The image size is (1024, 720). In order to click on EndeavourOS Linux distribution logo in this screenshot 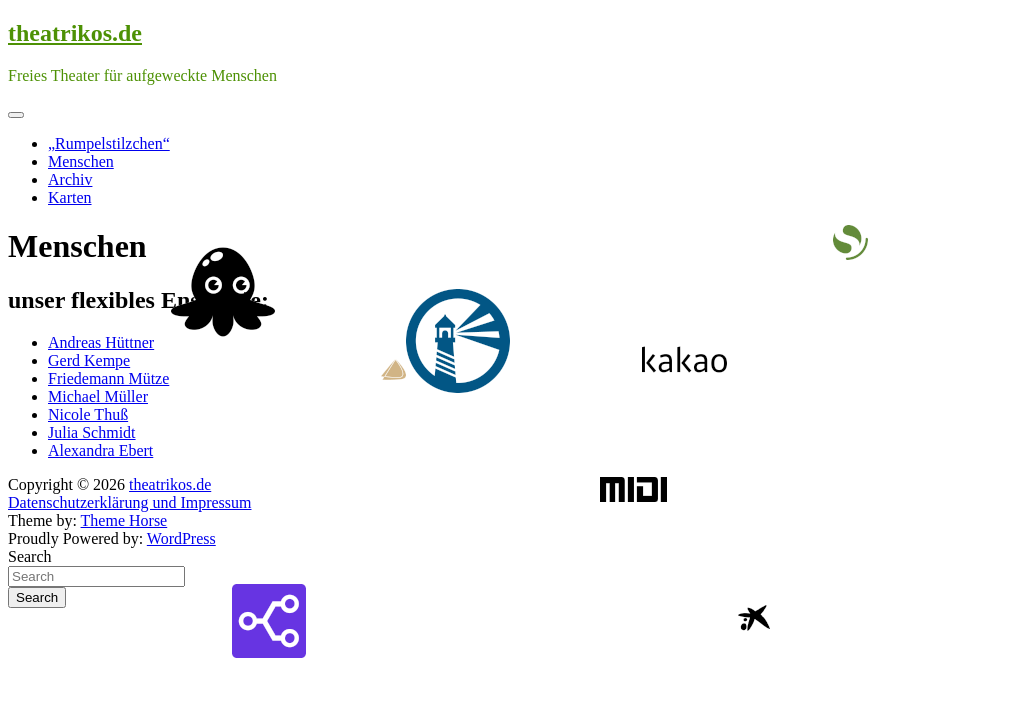, I will do `click(393, 369)`.